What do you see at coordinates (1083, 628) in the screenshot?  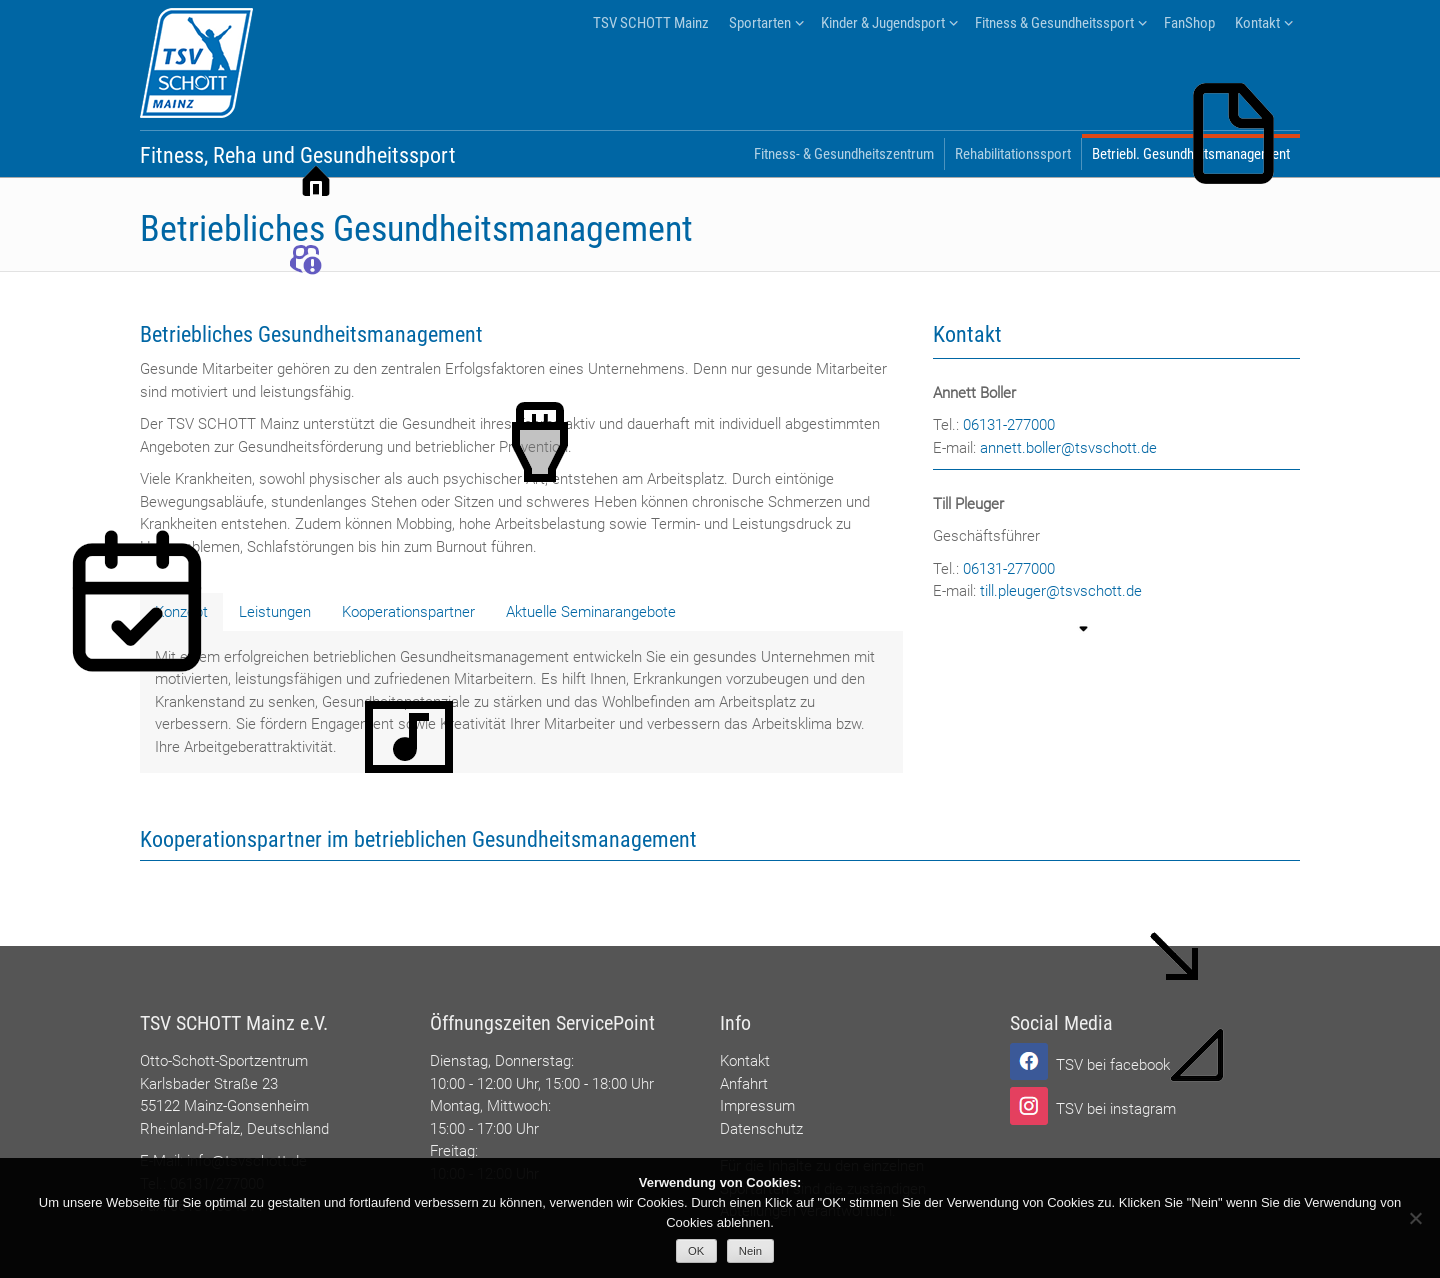 I see `expand dropdown menu` at bounding box center [1083, 628].